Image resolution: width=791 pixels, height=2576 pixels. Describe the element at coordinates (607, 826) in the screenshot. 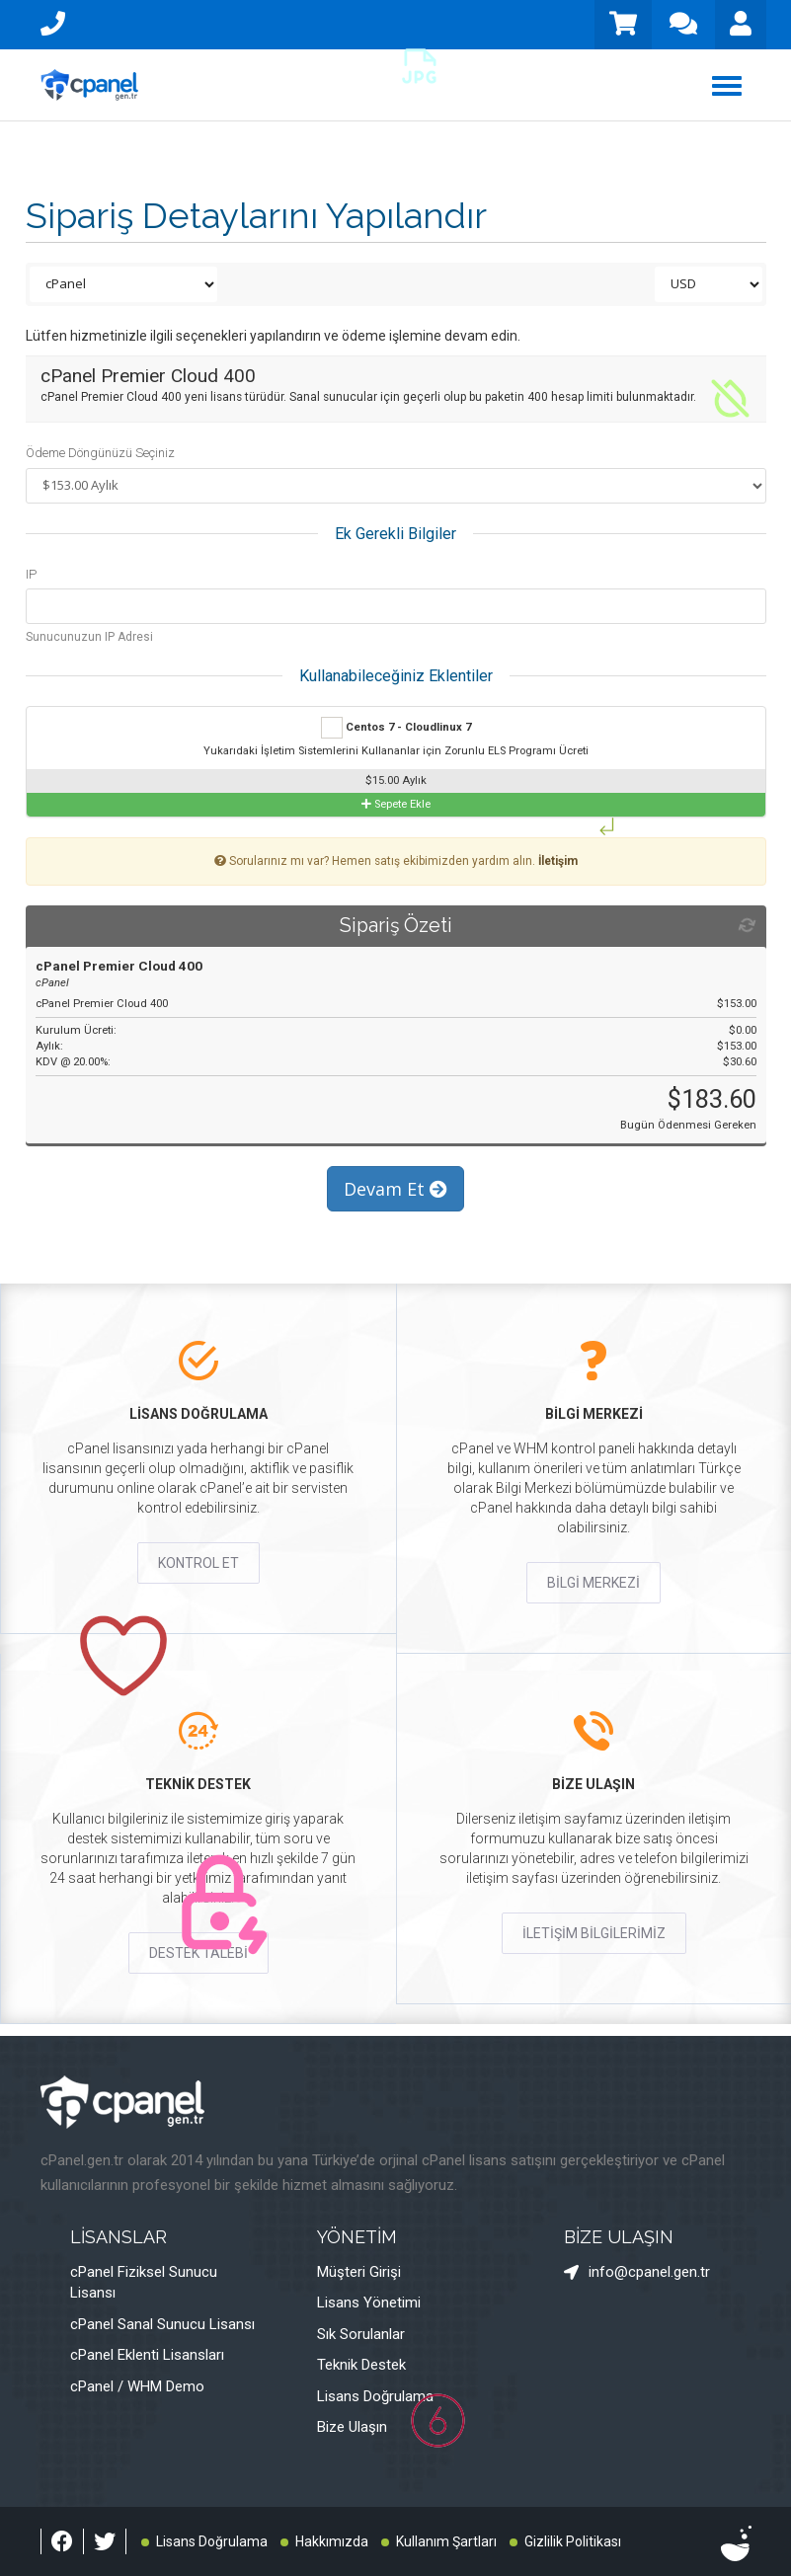

I see `return or enter key` at that location.